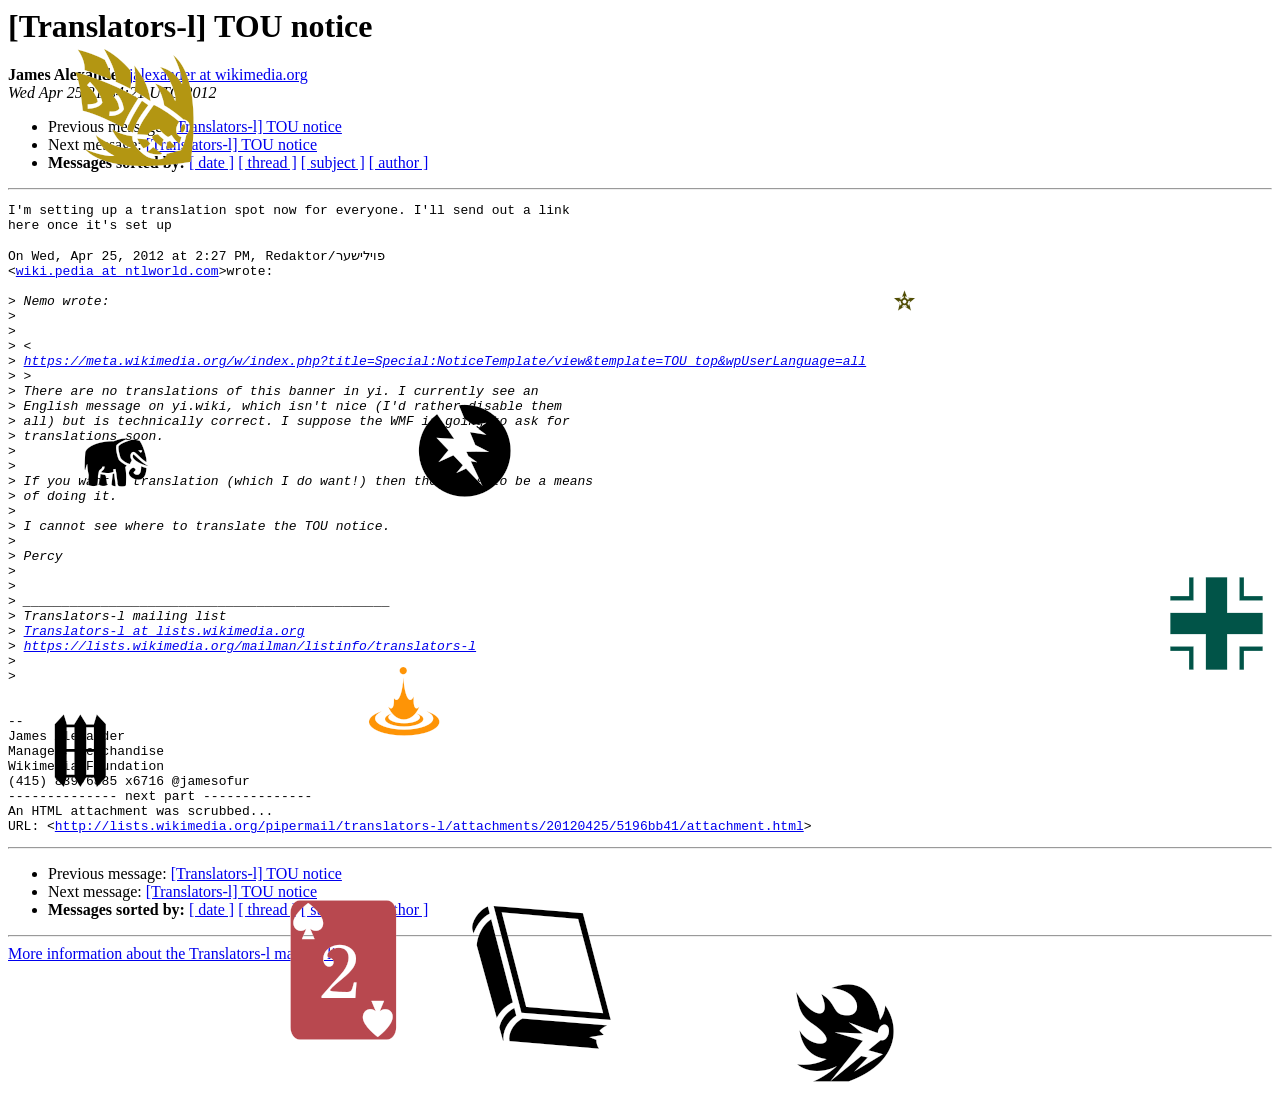 Image resolution: width=1280 pixels, height=1096 pixels. Describe the element at coordinates (1216, 623) in the screenshot. I see `german military history faction or unit marker in a strategy game` at that location.